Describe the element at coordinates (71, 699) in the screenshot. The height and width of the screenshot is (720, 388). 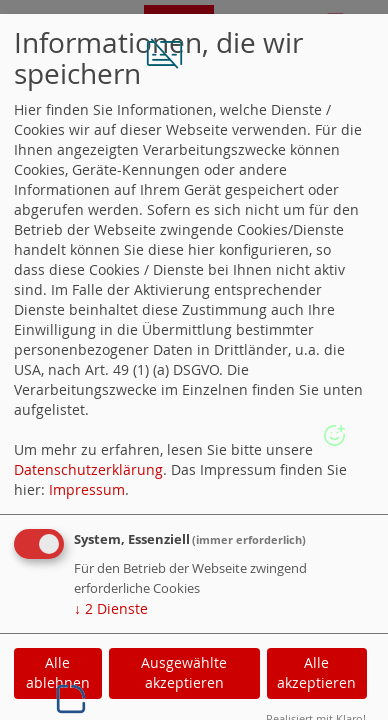
I see `adjust corner radius of a shape` at that location.